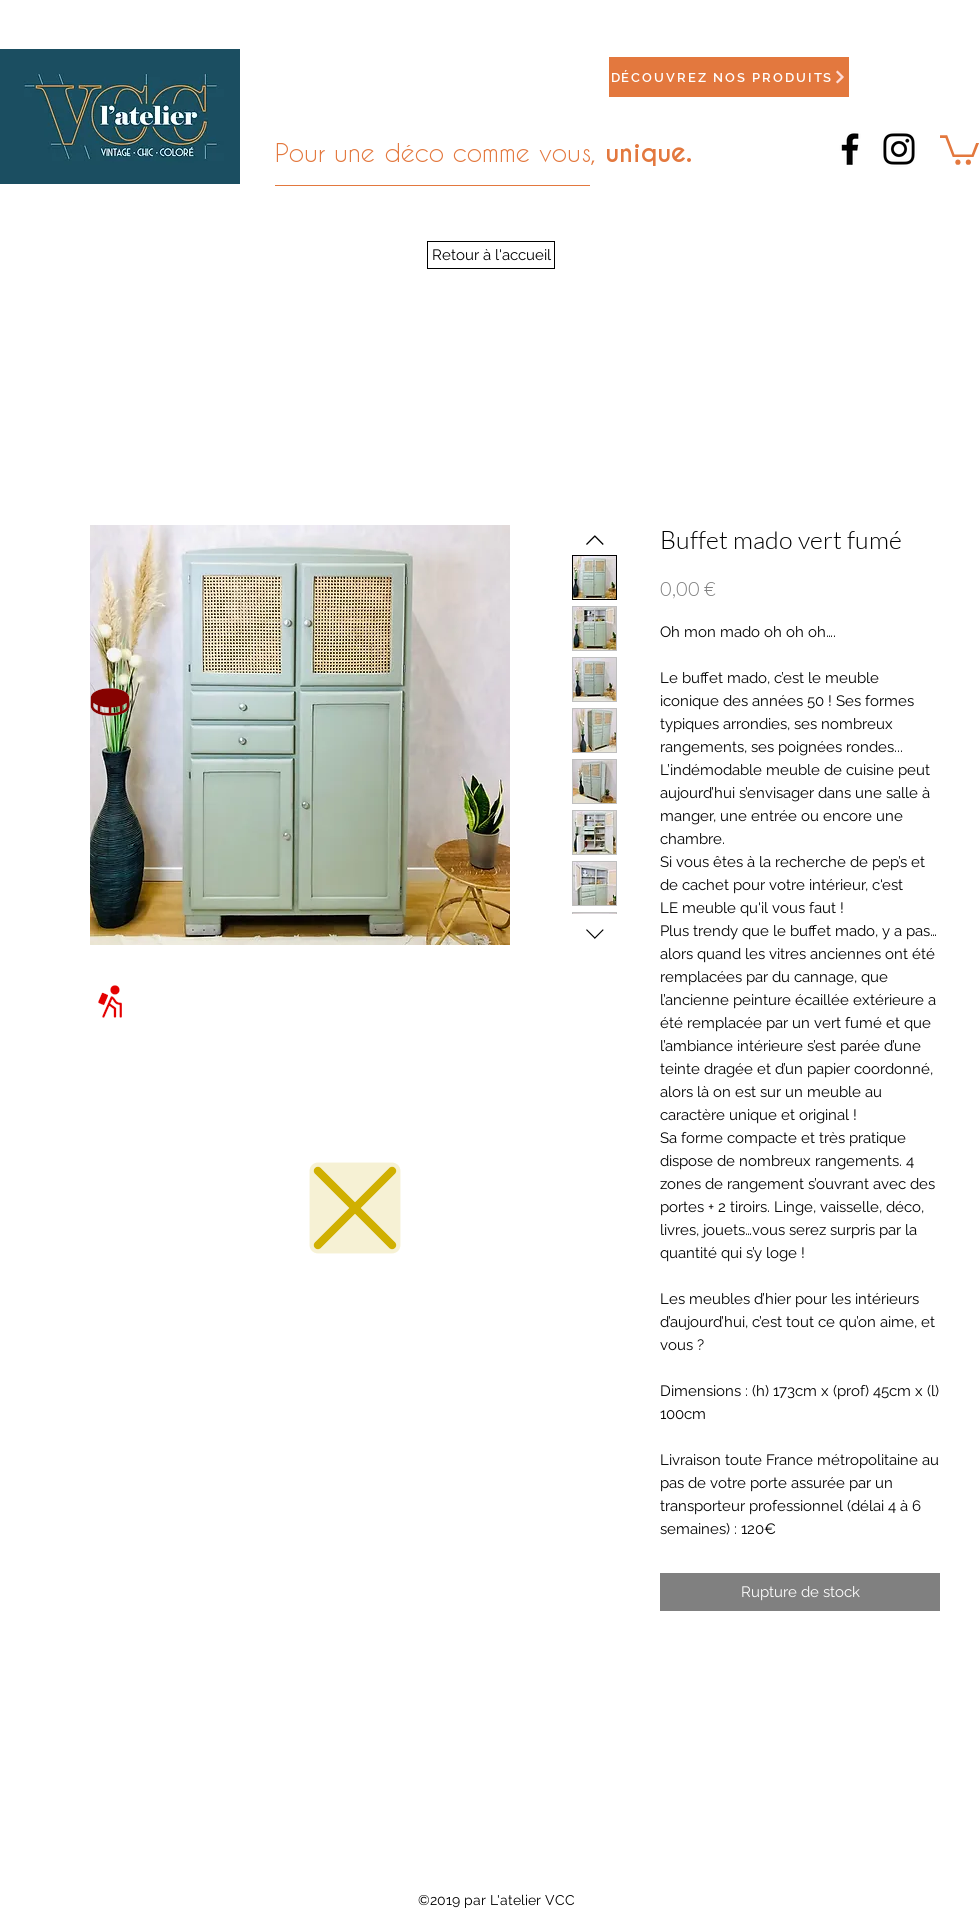 The image size is (980, 1913). Describe the element at coordinates (111, 1001) in the screenshot. I see `access hiking trails or outdoor activities` at that location.